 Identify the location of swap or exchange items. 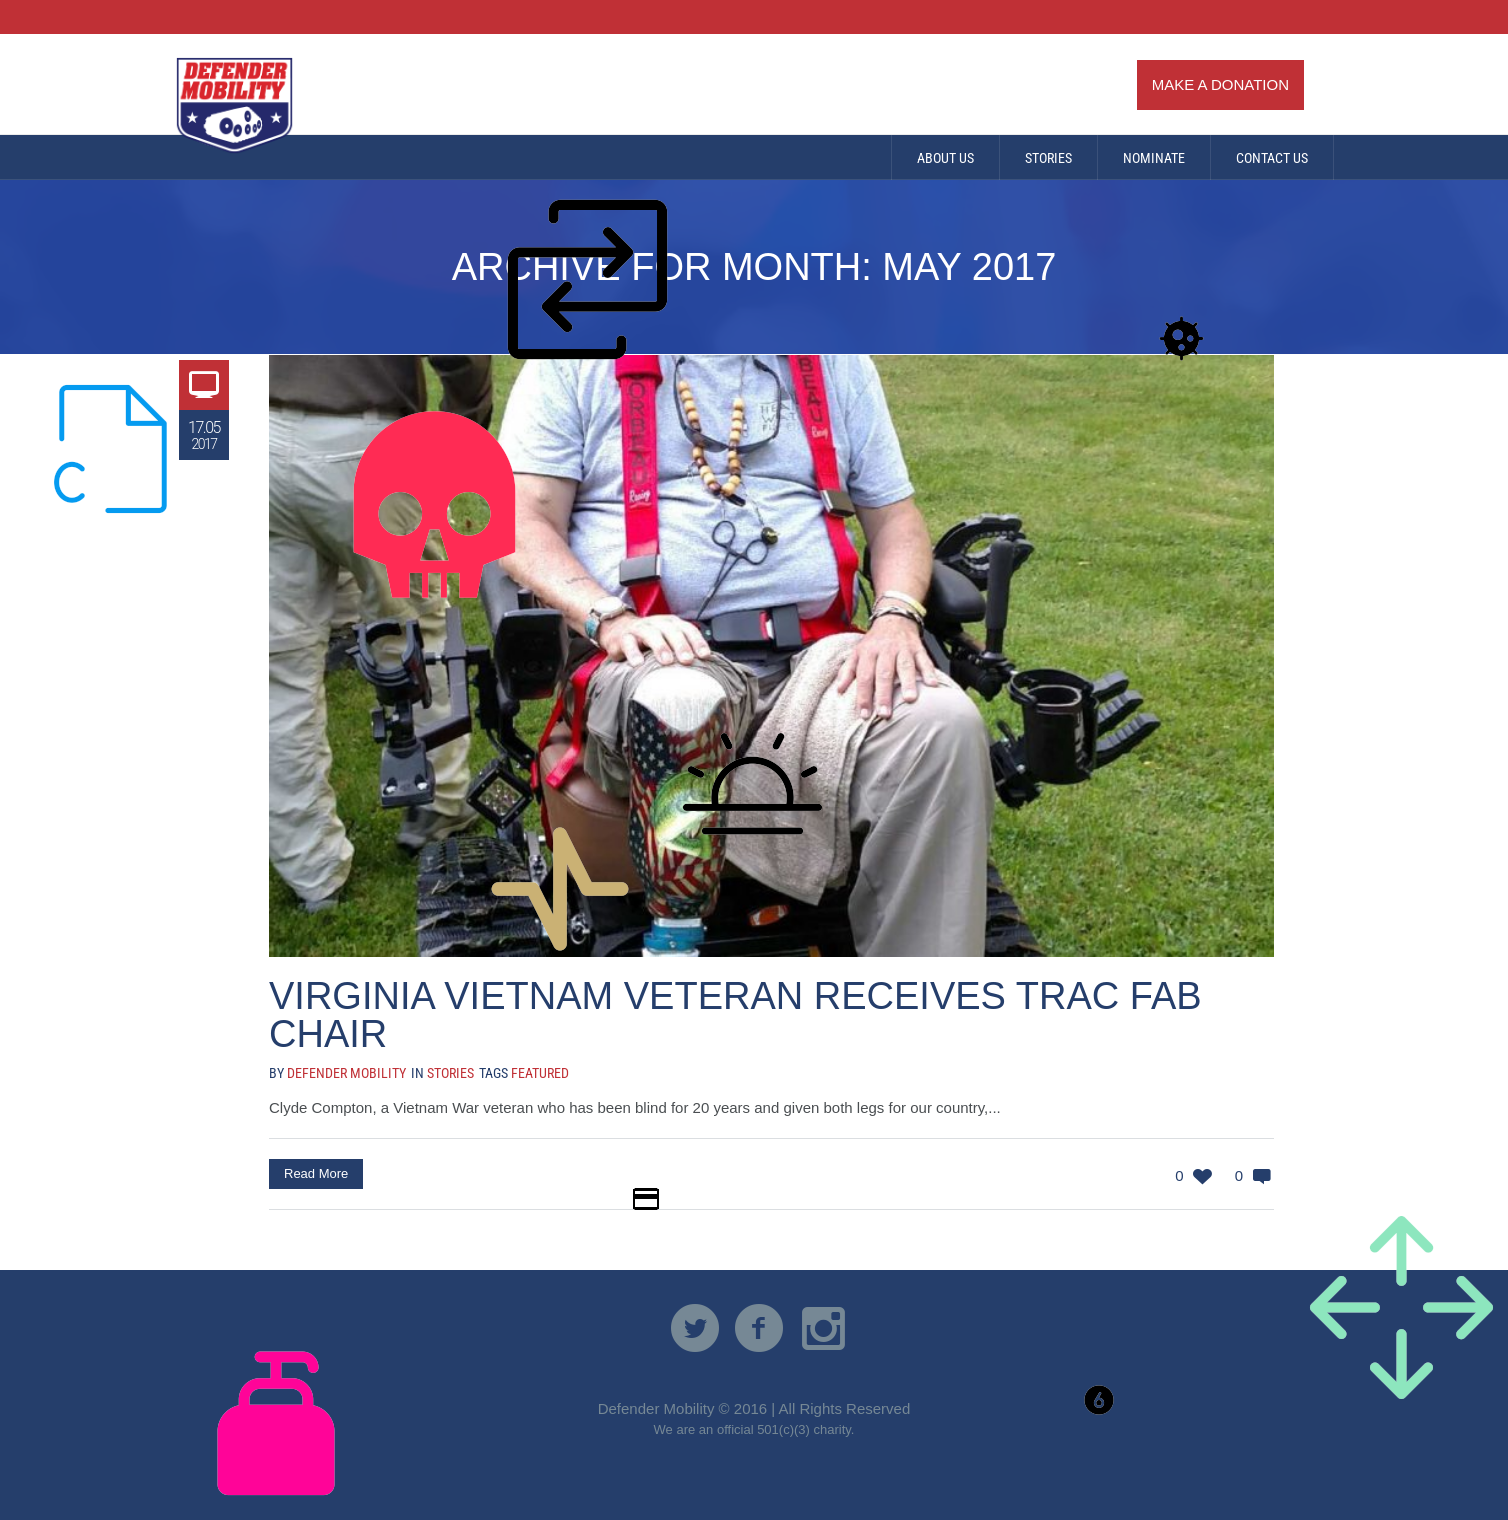
(587, 279).